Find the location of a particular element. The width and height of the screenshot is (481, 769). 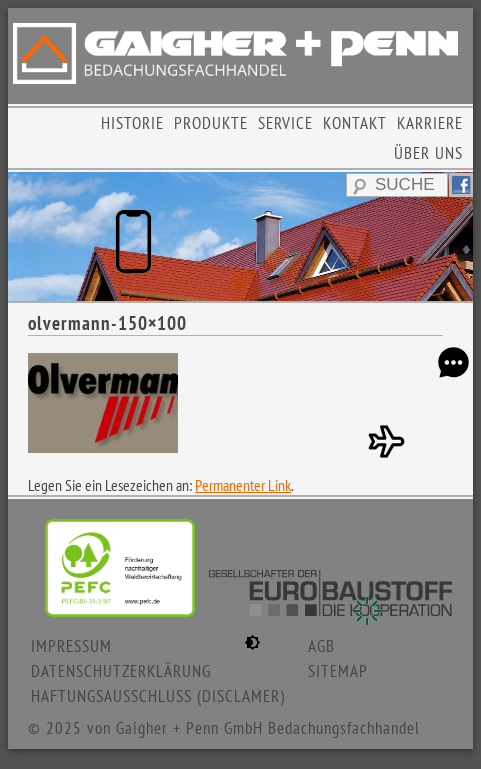

enable airplane mode is located at coordinates (386, 441).